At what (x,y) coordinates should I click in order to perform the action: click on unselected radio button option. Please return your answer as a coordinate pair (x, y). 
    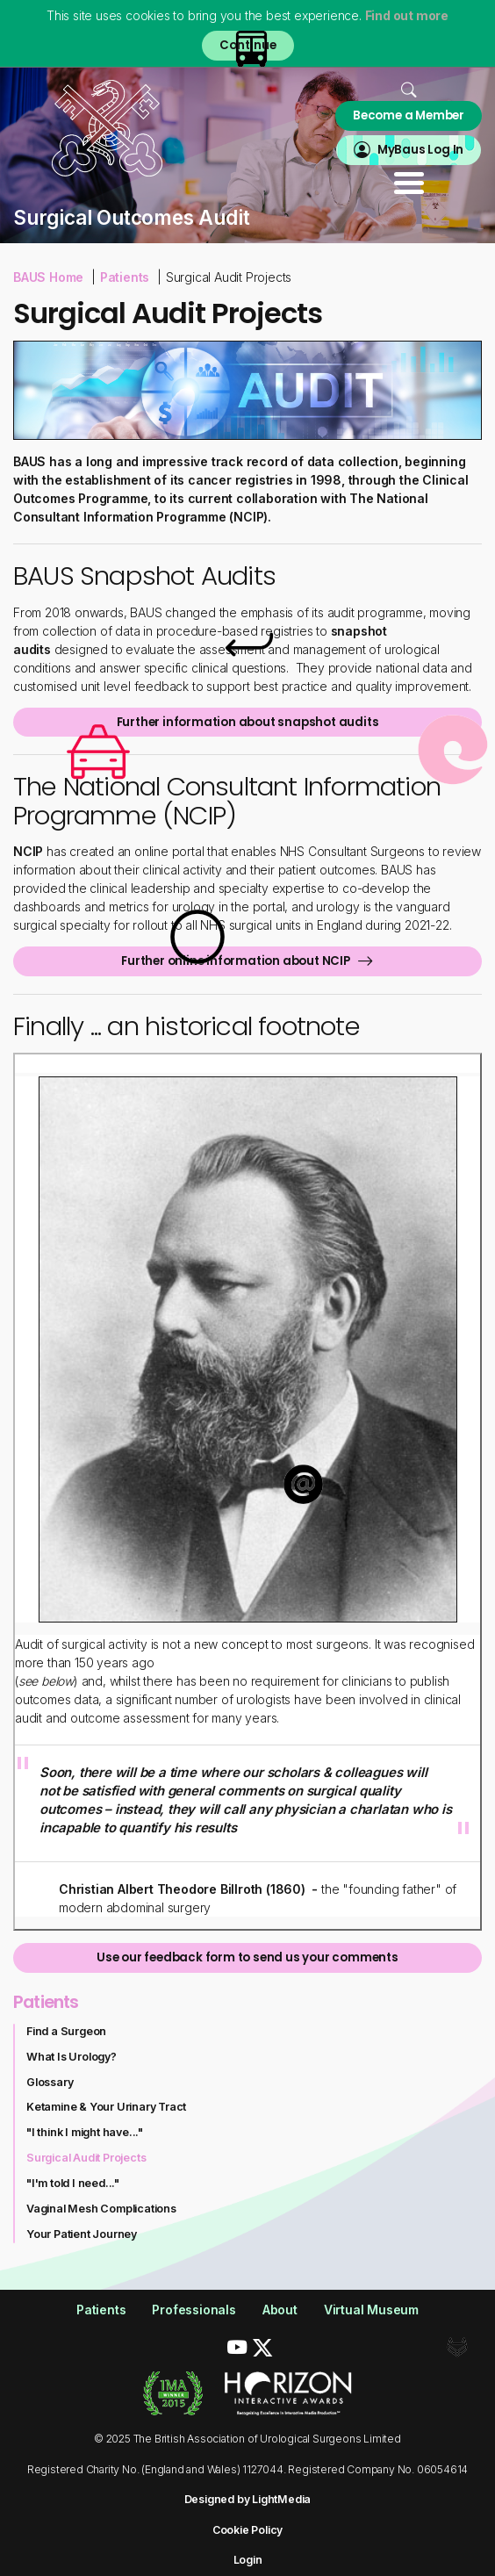
    Looking at the image, I should click on (197, 937).